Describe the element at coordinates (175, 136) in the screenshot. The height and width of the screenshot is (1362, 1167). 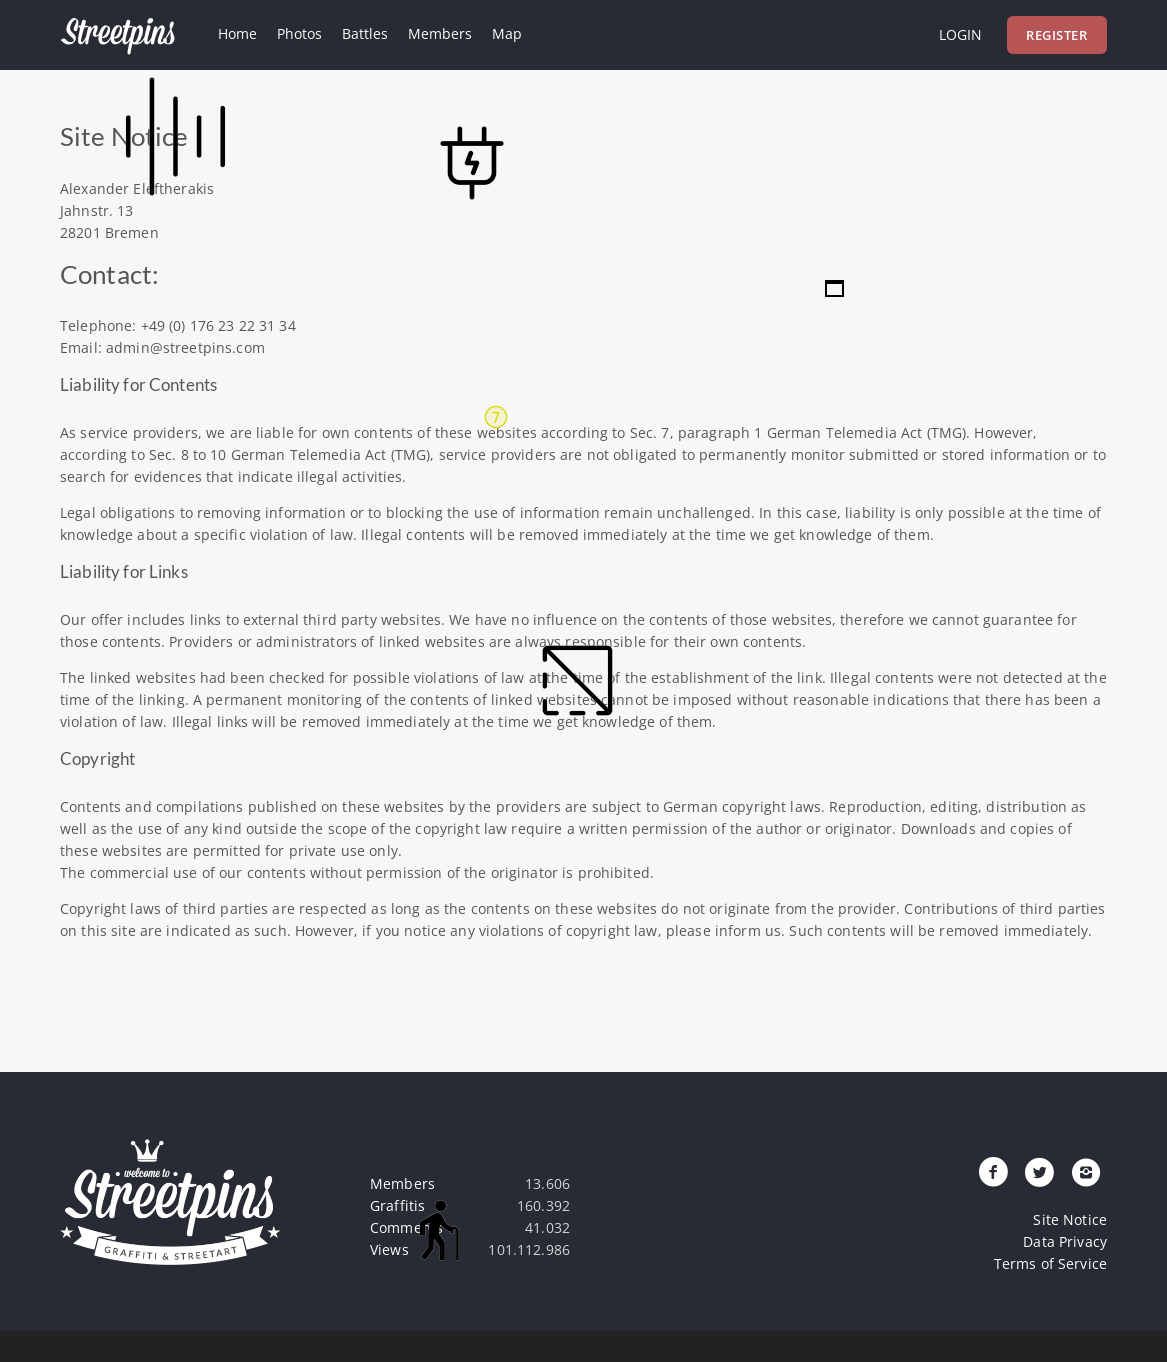
I see `audio or sound visualization` at that location.